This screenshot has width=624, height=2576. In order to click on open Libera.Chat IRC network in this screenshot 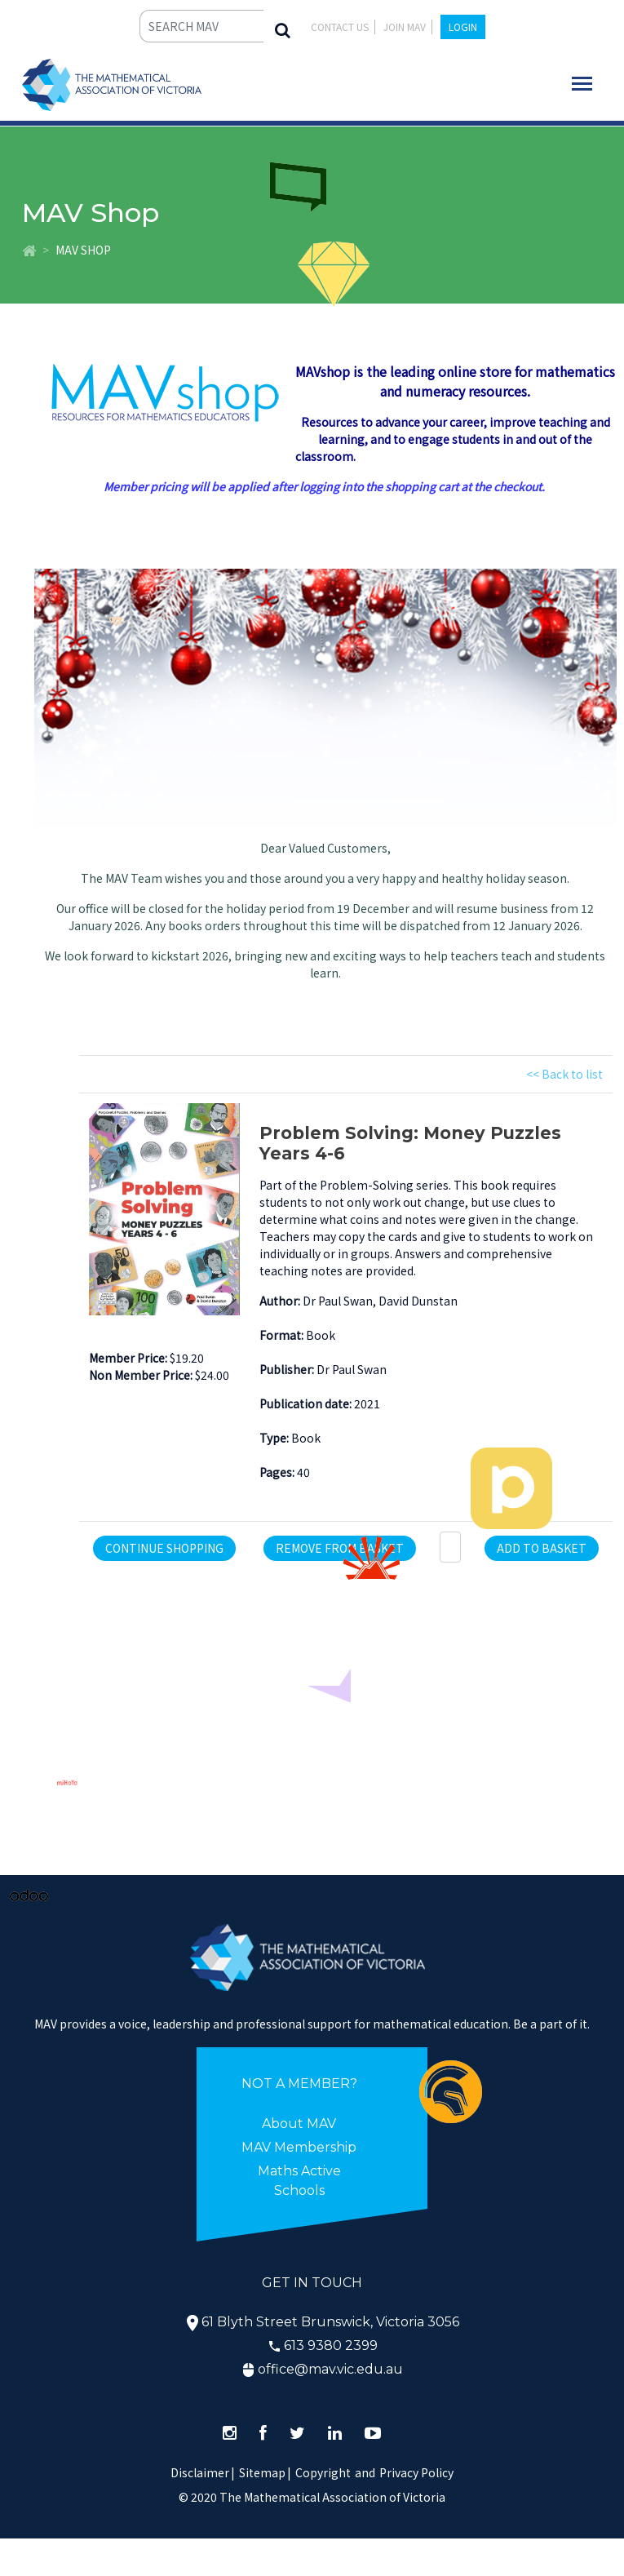, I will do `click(371, 1558)`.